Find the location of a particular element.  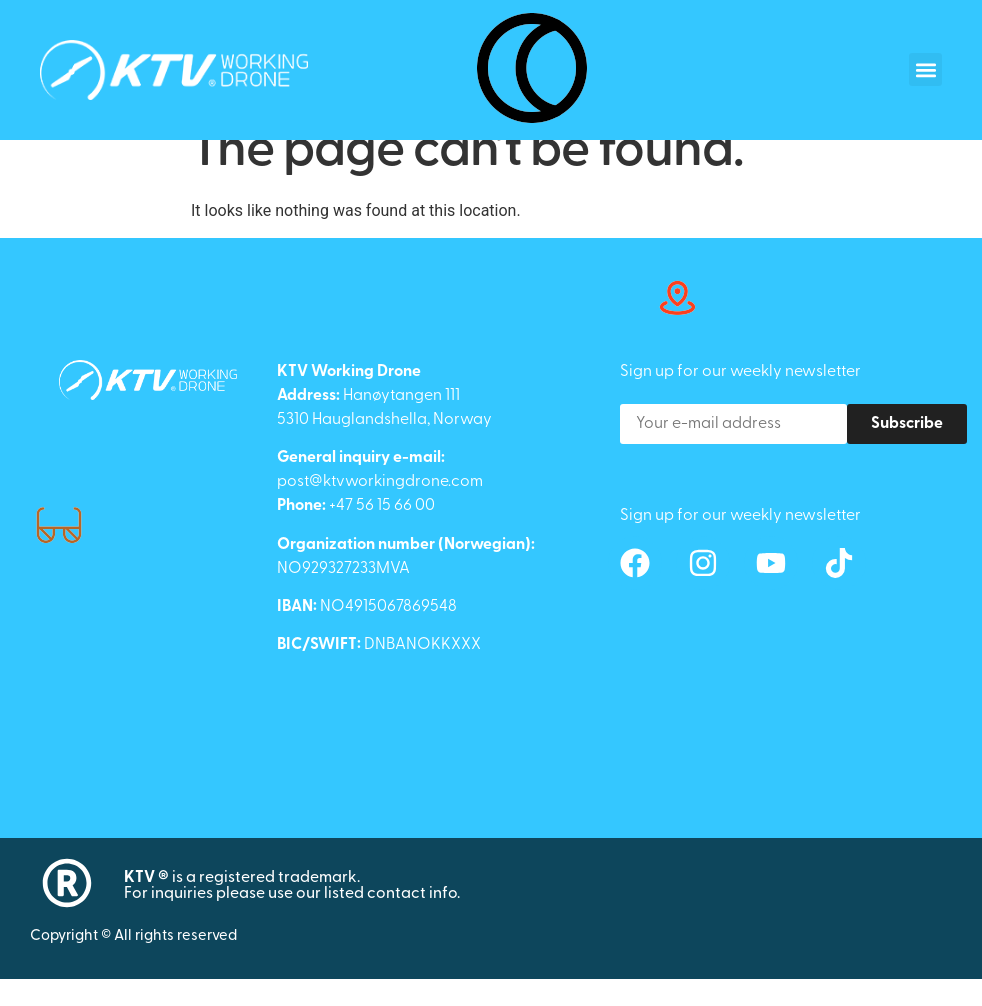

view location area or zone on map is located at coordinates (677, 298).